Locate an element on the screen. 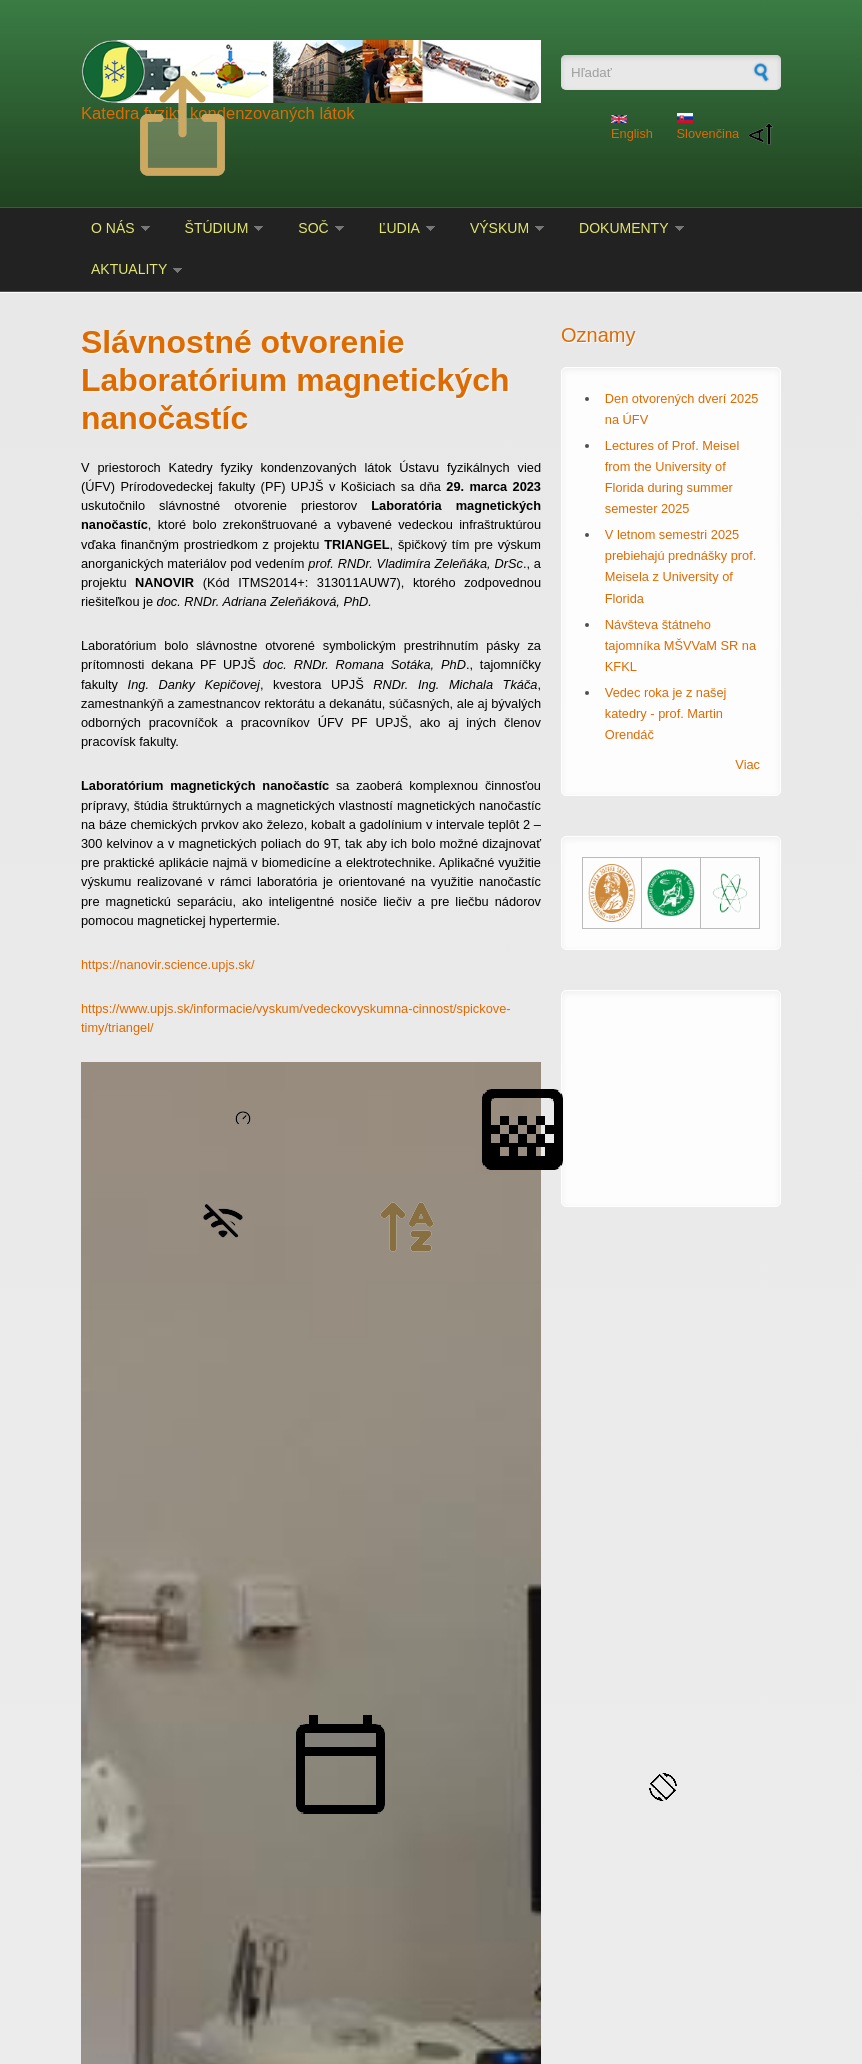 The width and height of the screenshot is (862, 2064). test internet connection speed is located at coordinates (243, 1118).